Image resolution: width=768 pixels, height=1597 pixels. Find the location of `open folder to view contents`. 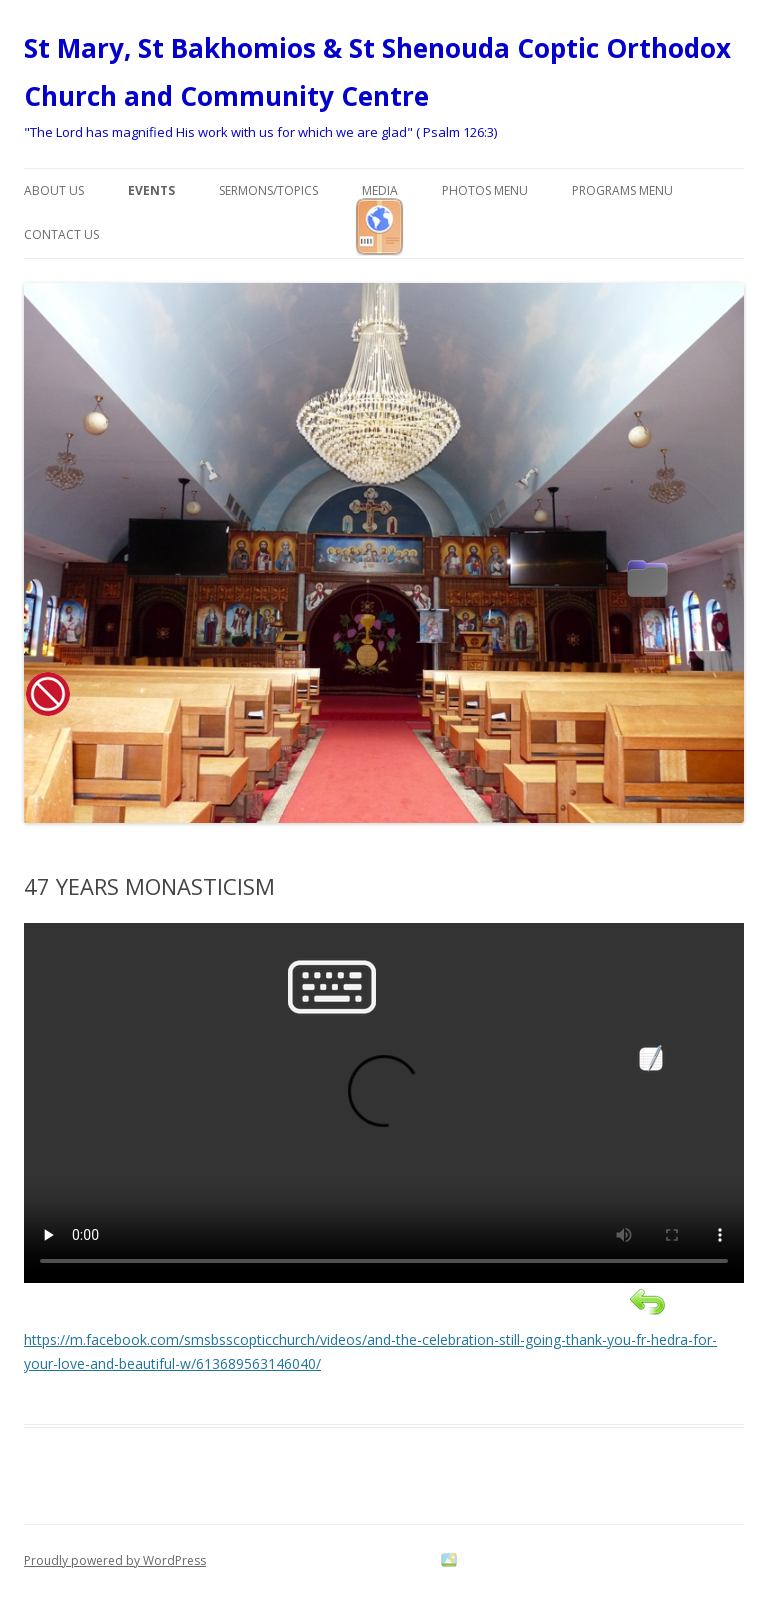

open folder to view contents is located at coordinates (647, 578).